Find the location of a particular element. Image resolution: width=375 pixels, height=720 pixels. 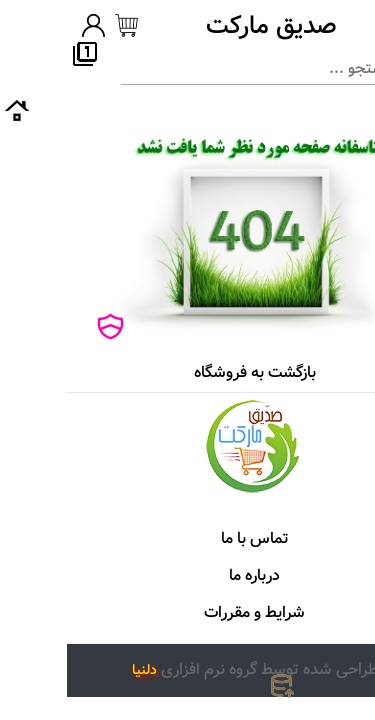

indicates the first item in a numbered sequence is located at coordinates (85, 54).